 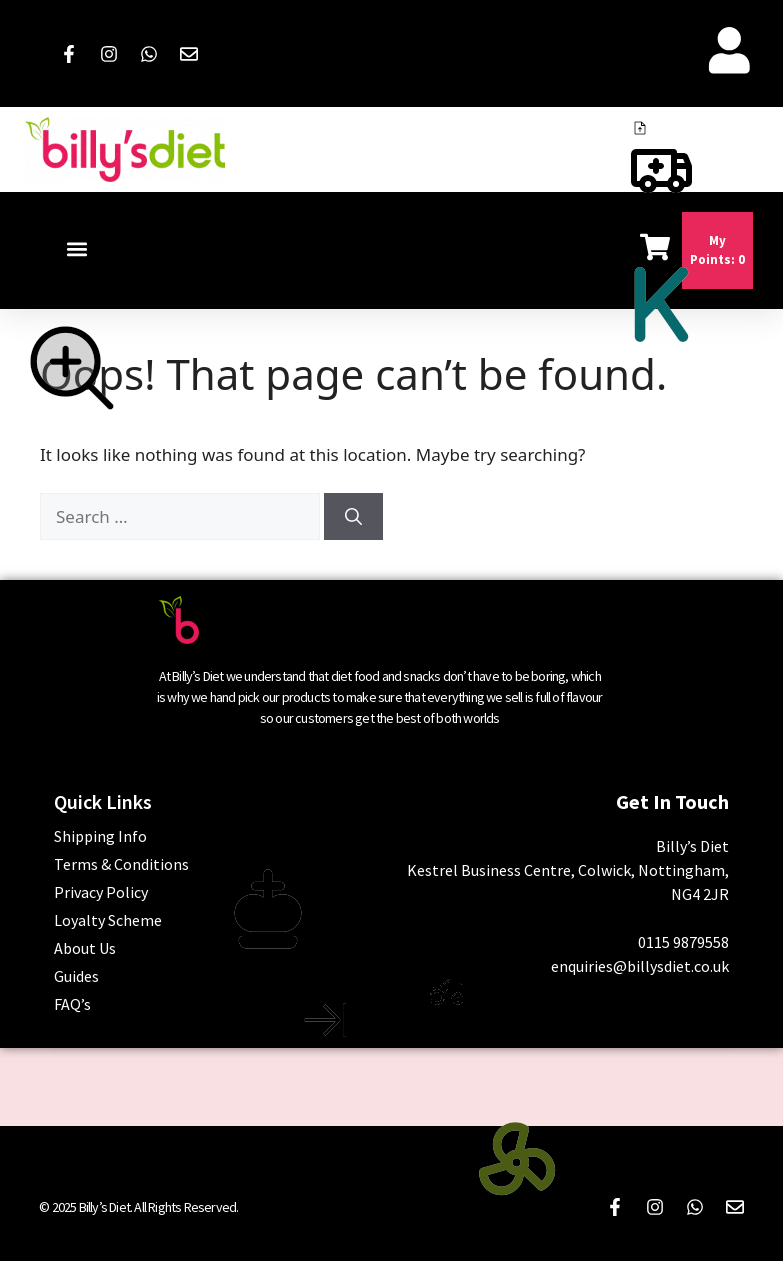 I want to click on chess king piece indicator, so click(x=268, y=911).